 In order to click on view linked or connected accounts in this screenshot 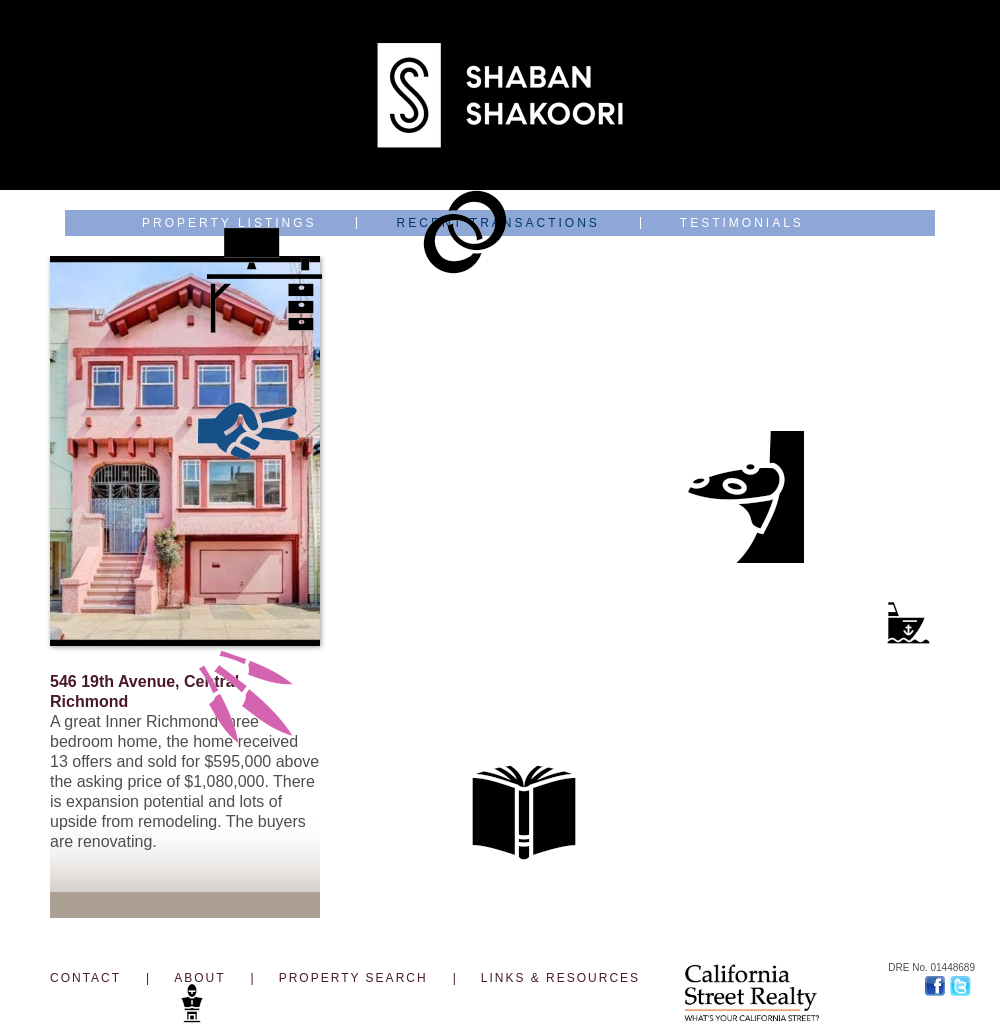, I will do `click(465, 232)`.